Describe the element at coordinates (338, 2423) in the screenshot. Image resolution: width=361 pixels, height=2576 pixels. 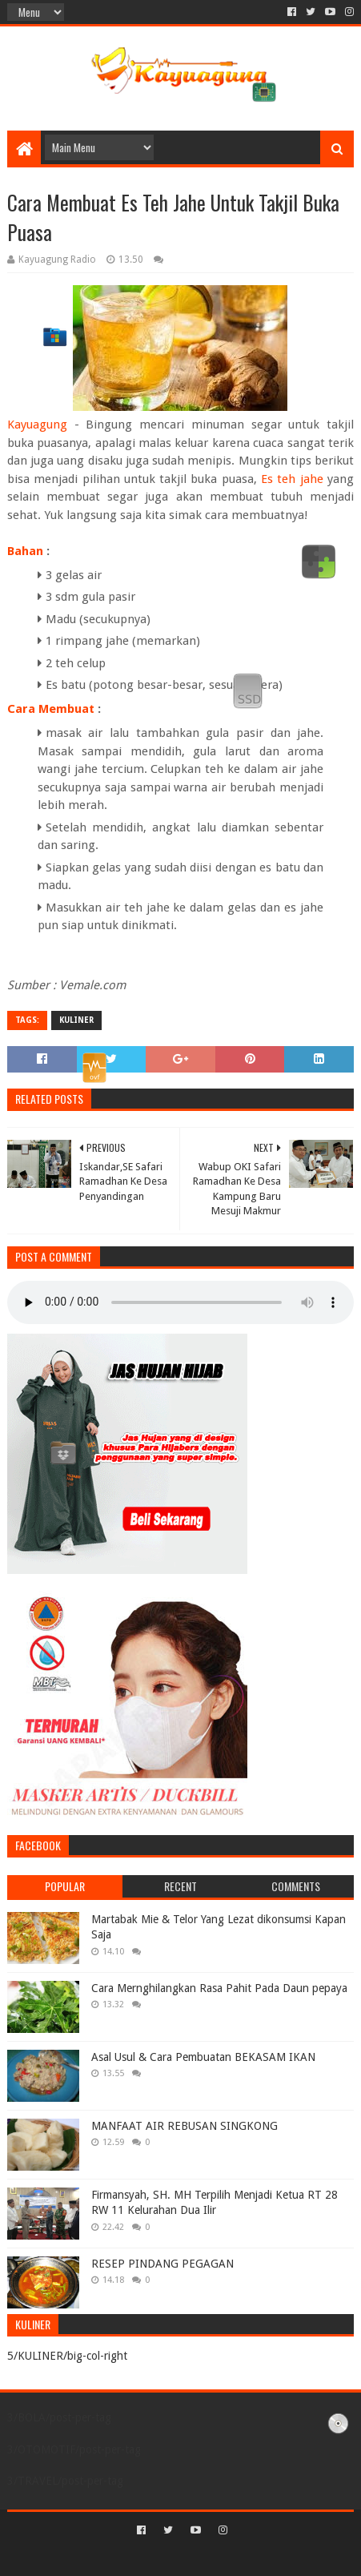
I see `access DVD drive or optical media` at that location.